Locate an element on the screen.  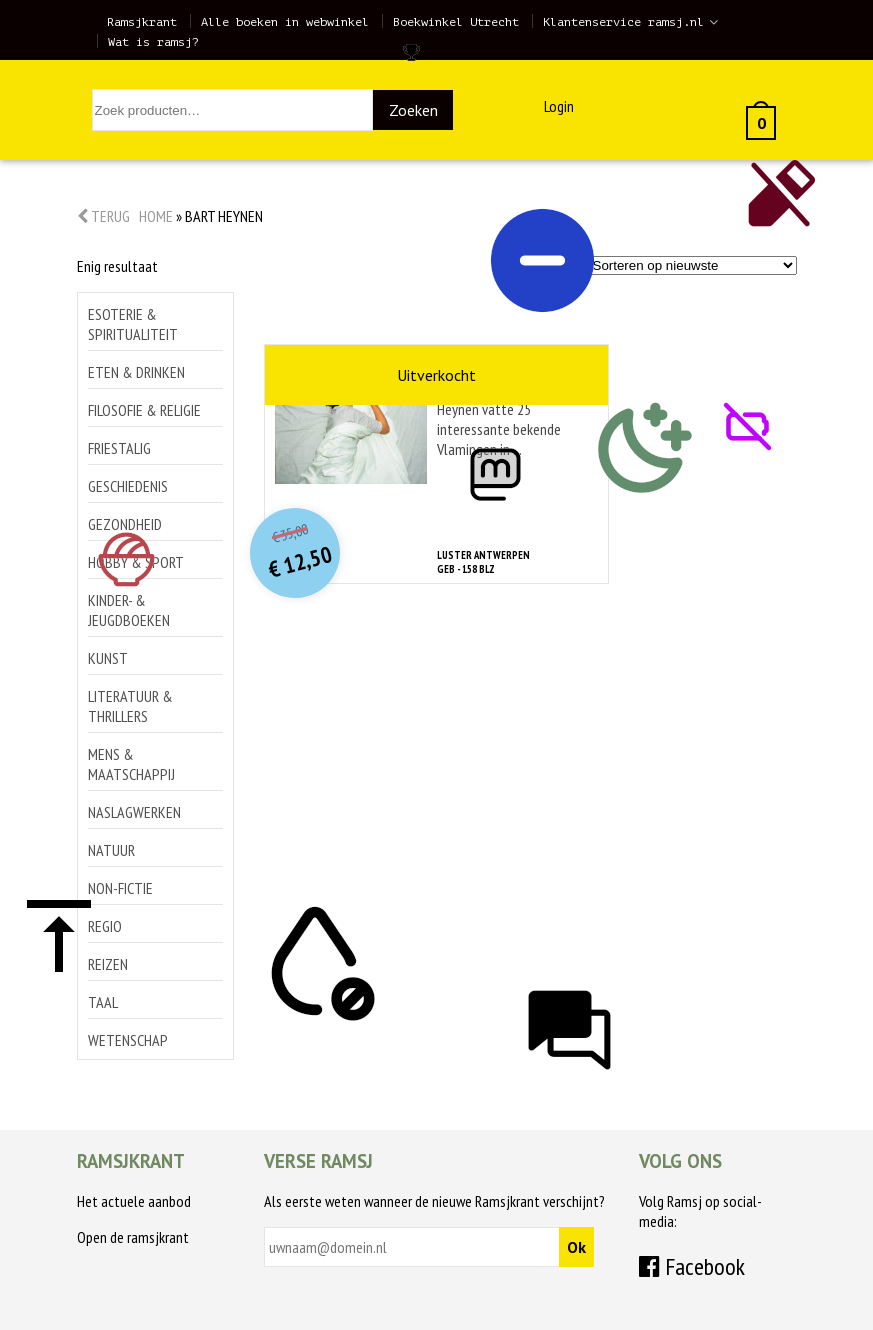
battery unavailable or disconnected is located at coordinates (747, 426).